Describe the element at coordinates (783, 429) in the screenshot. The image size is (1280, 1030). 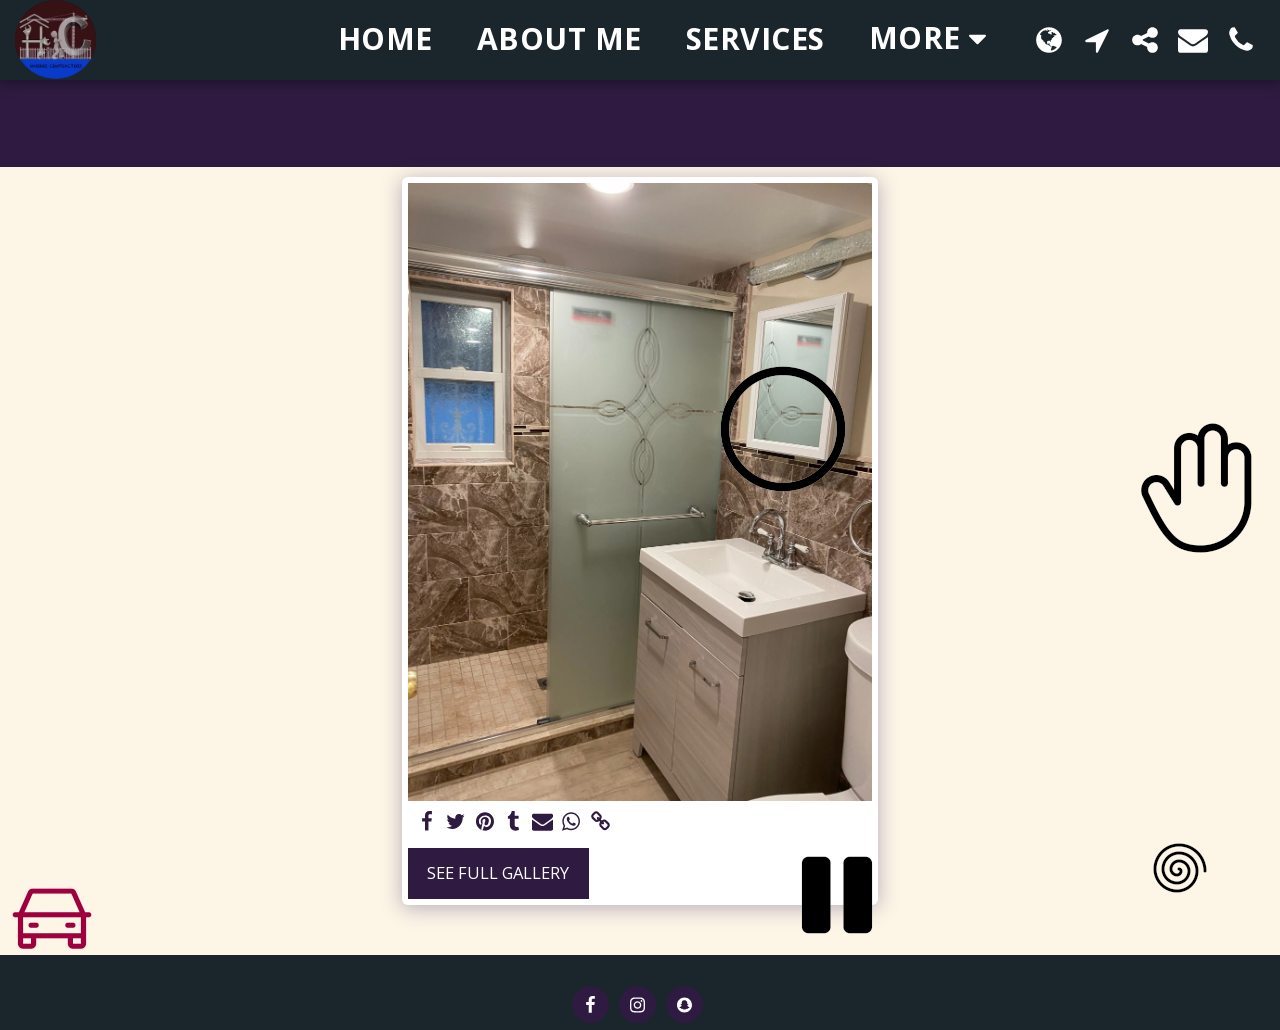
I see `unselected radio button or checkbox option` at that location.